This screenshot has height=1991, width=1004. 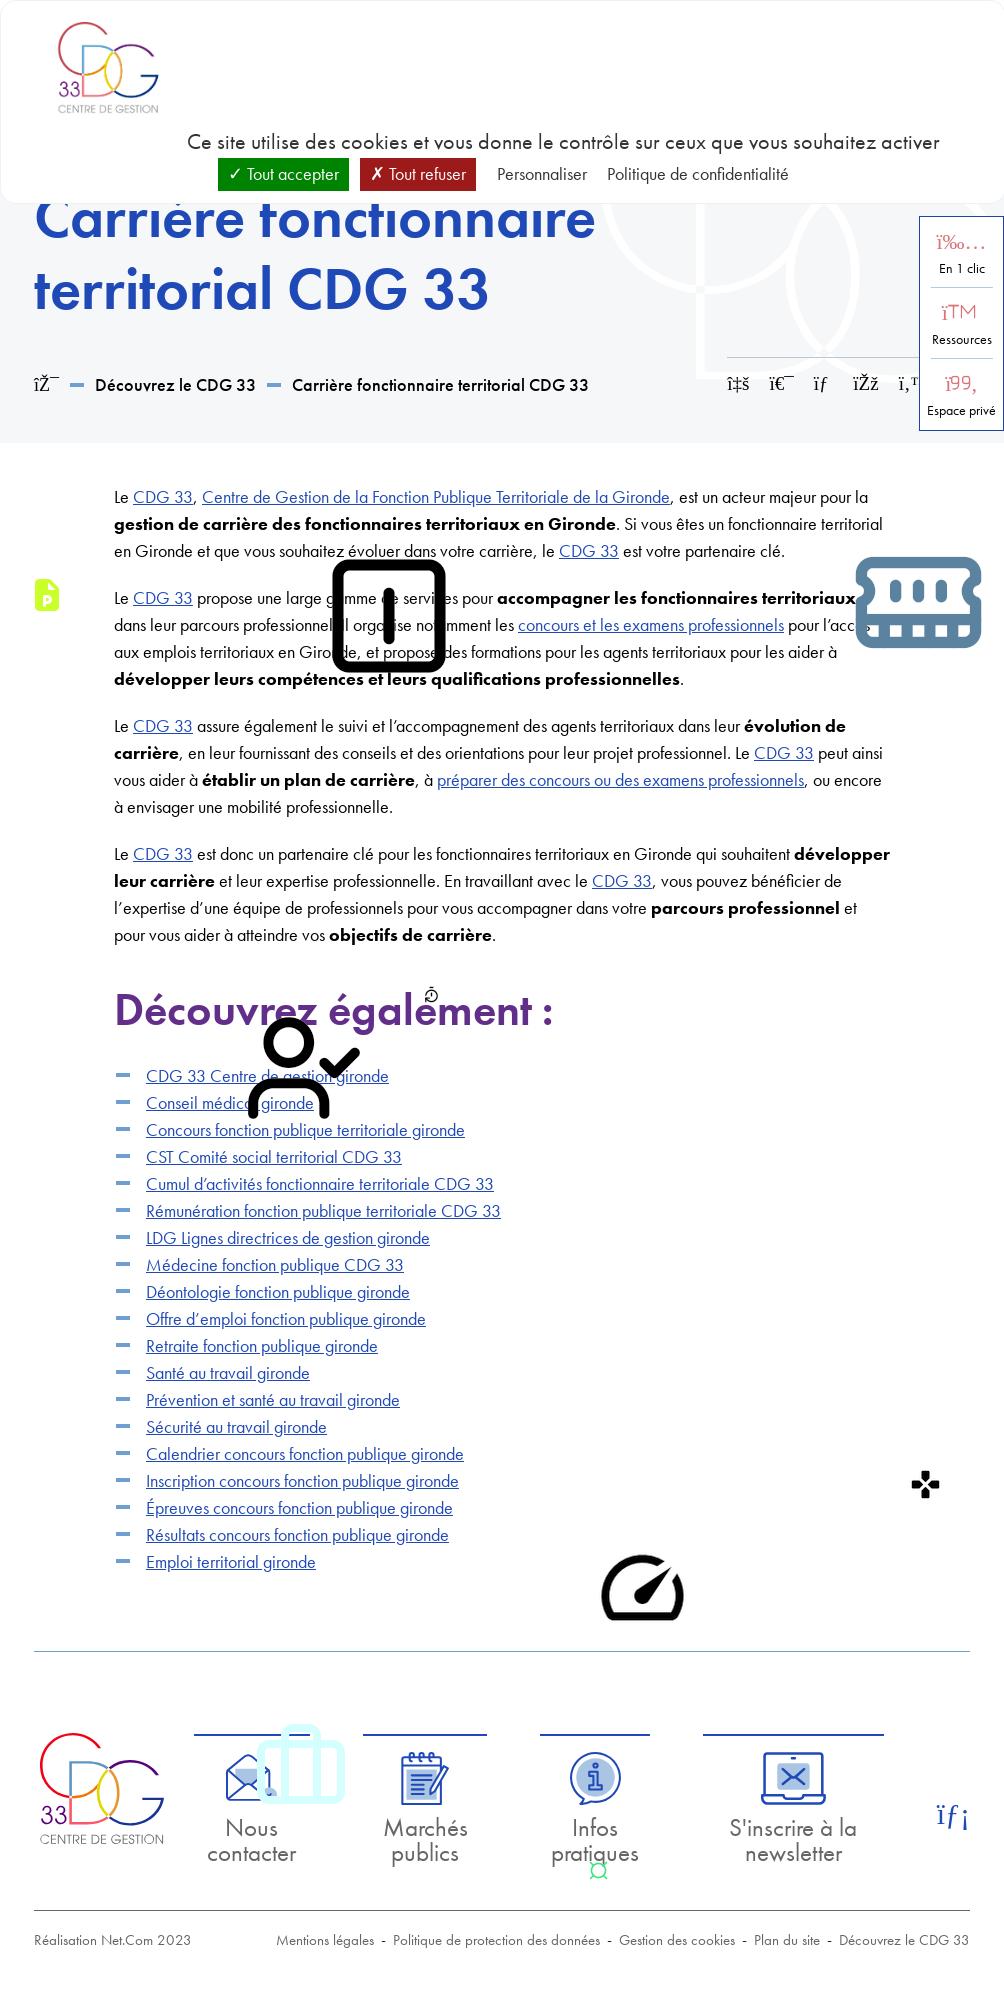 I want to click on adjust playback speed, so click(x=642, y=1587).